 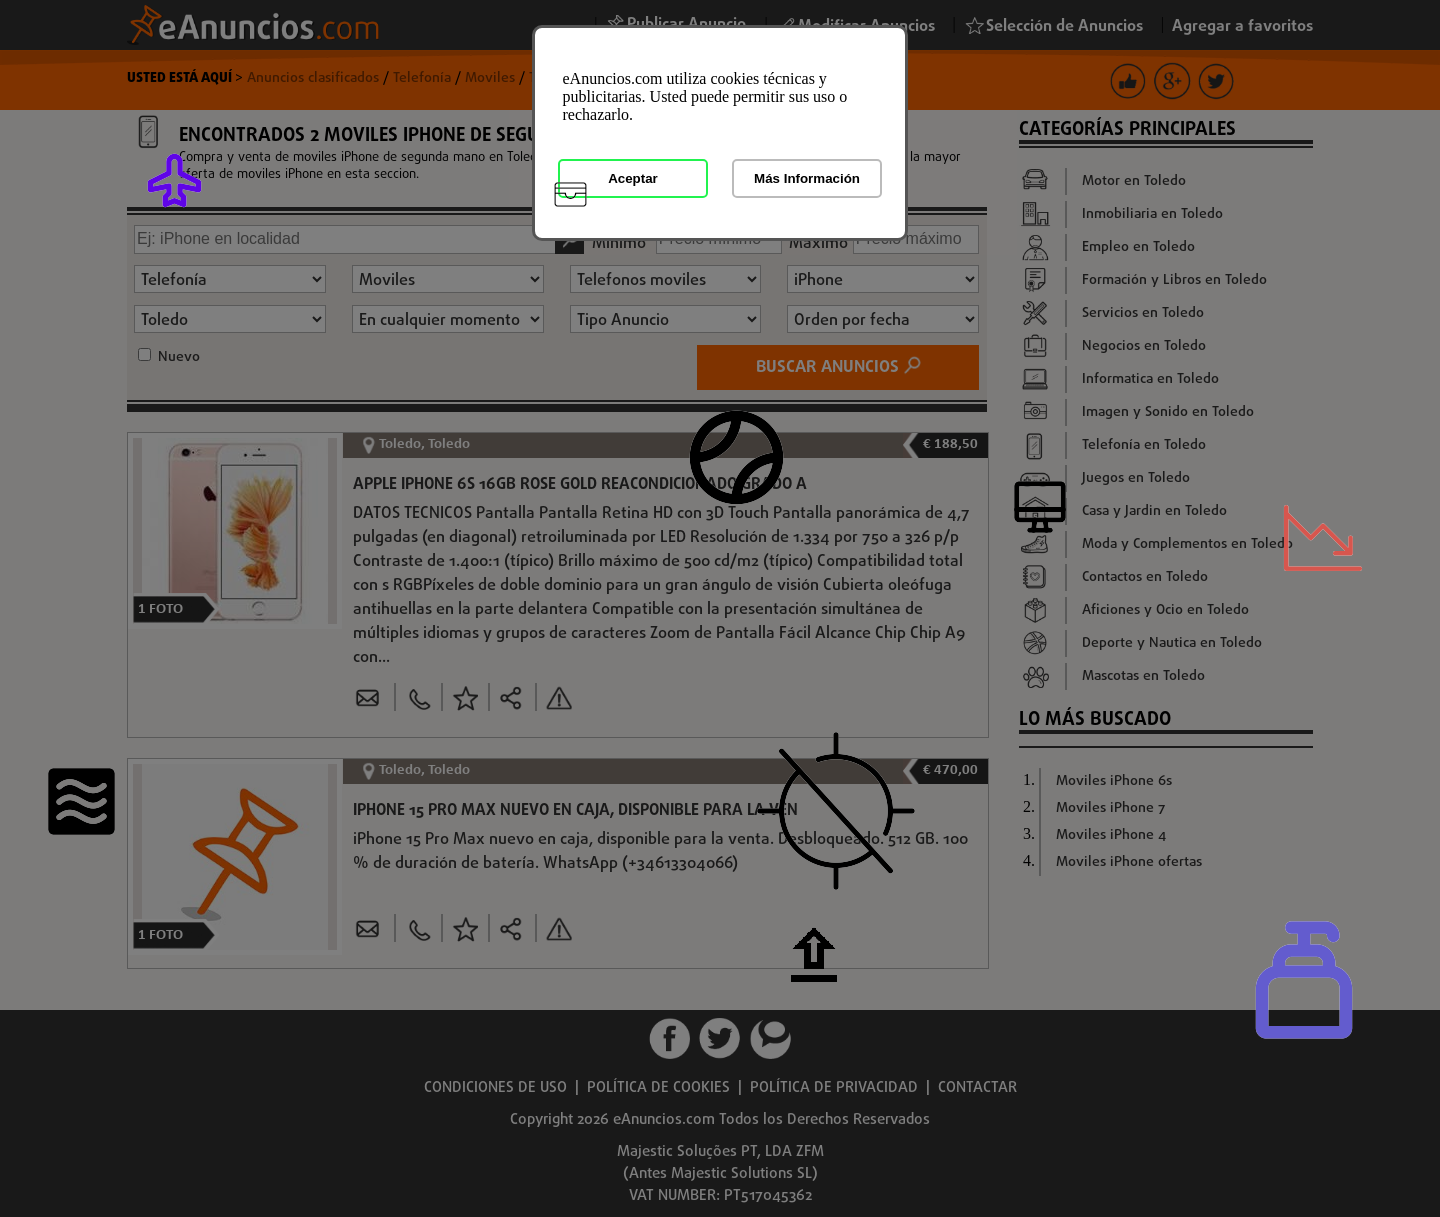 I want to click on upload a file from your device, so click(x=814, y=956).